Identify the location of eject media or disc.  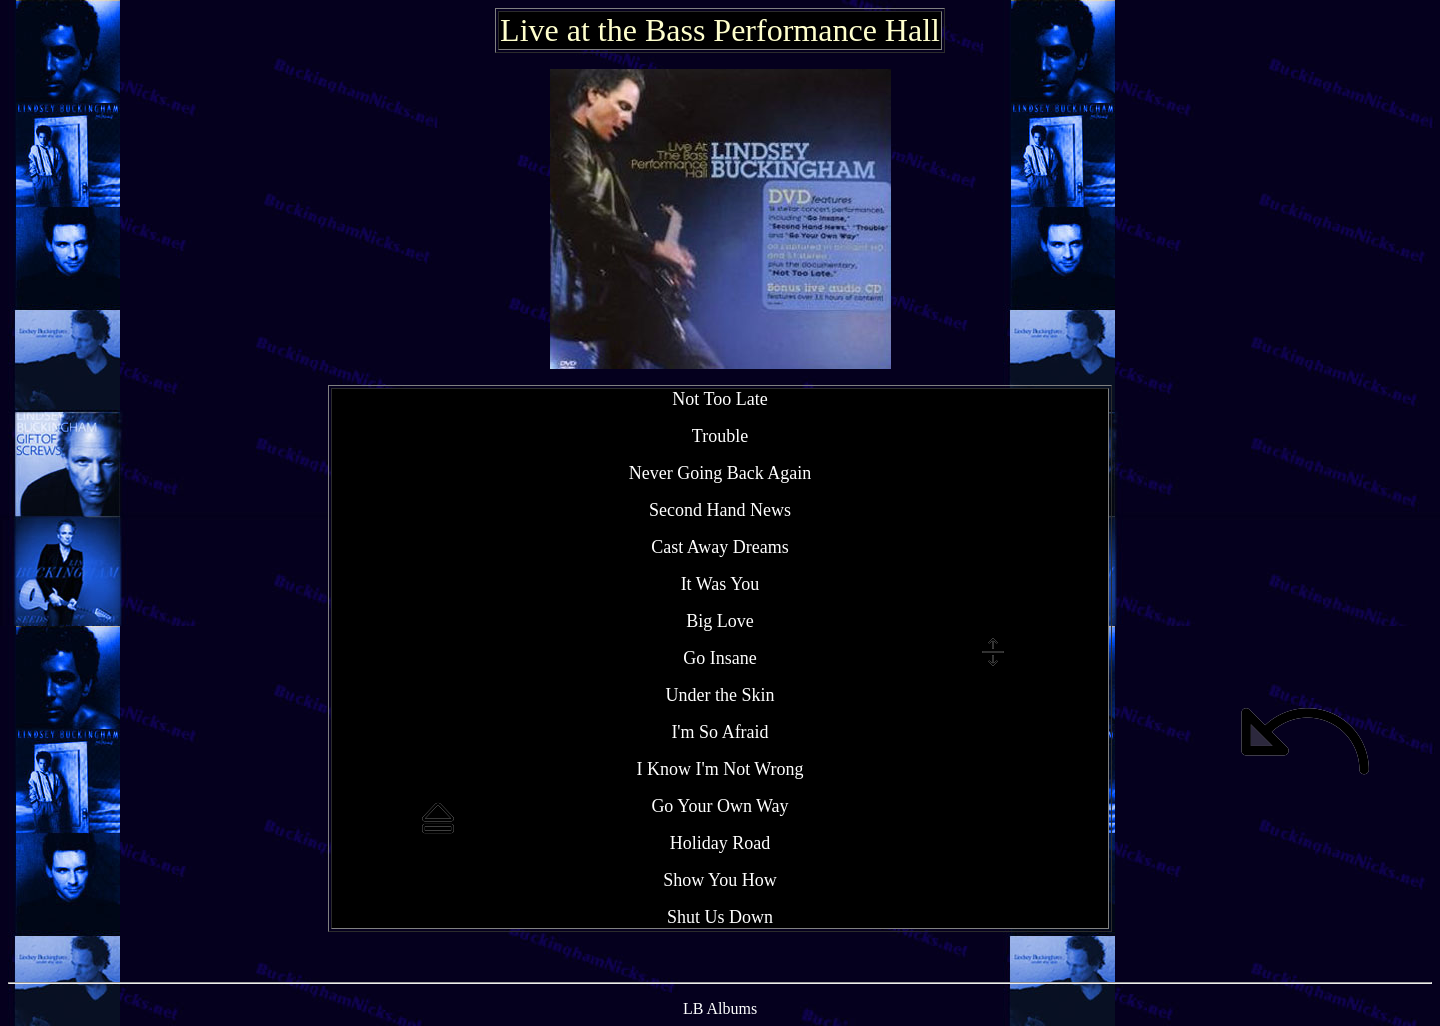
(438, 820).